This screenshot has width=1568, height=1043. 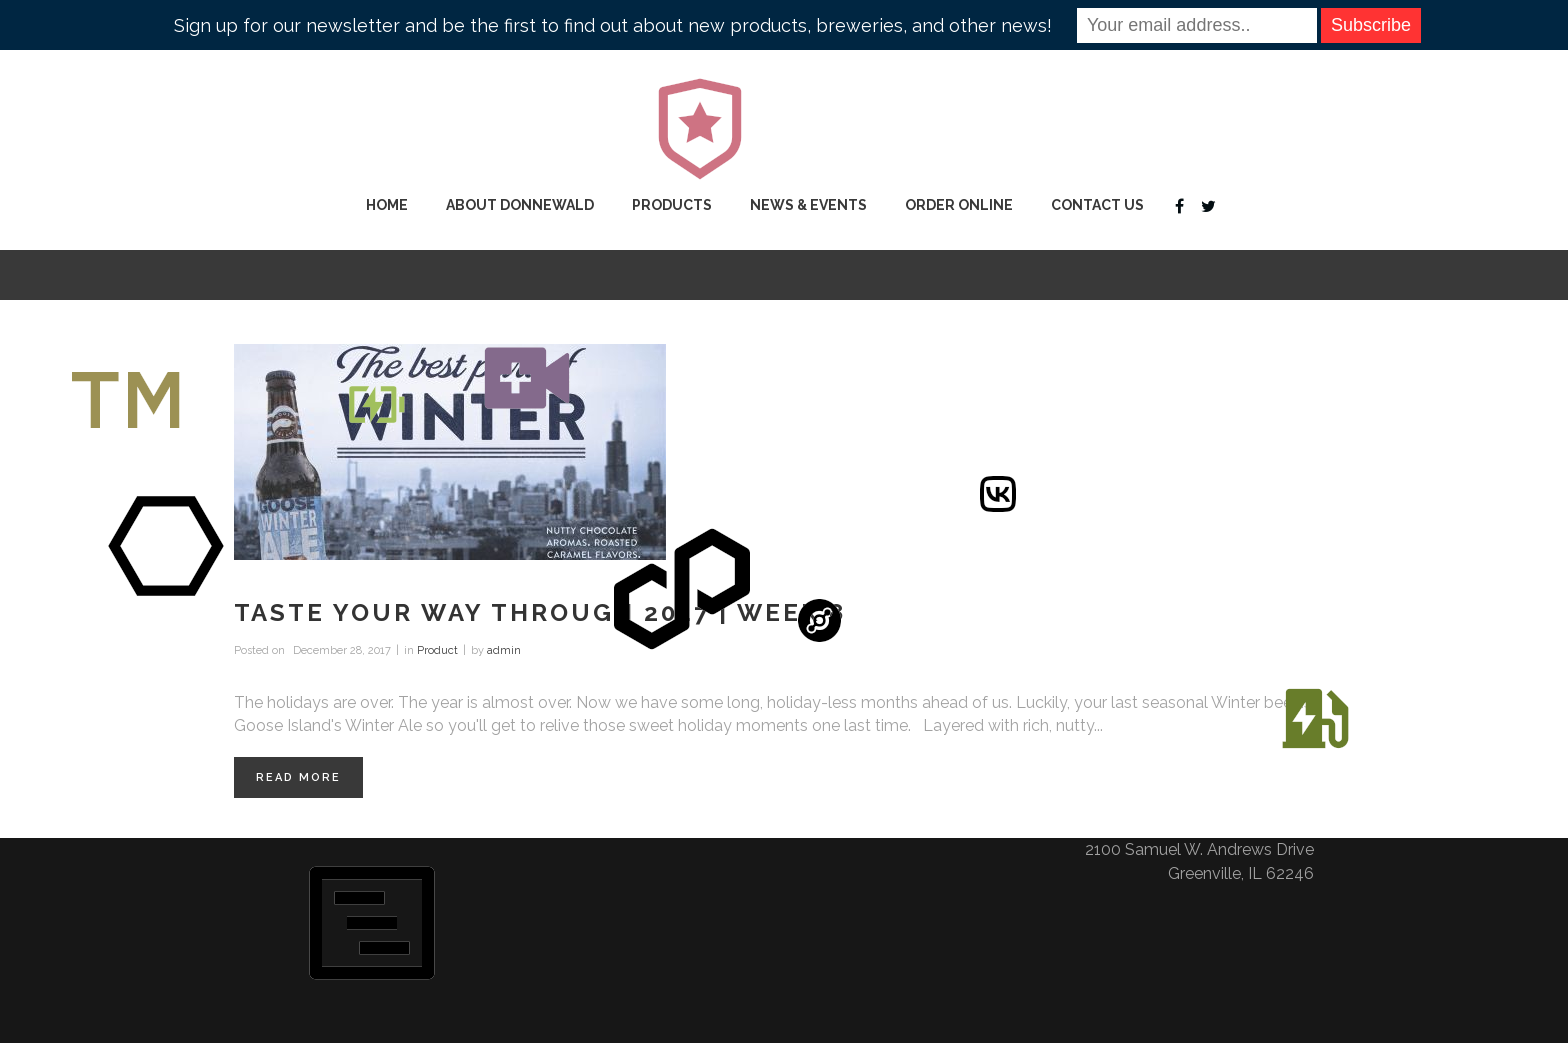 I want to click on switch to timeline view, so click(x=372, y=923).